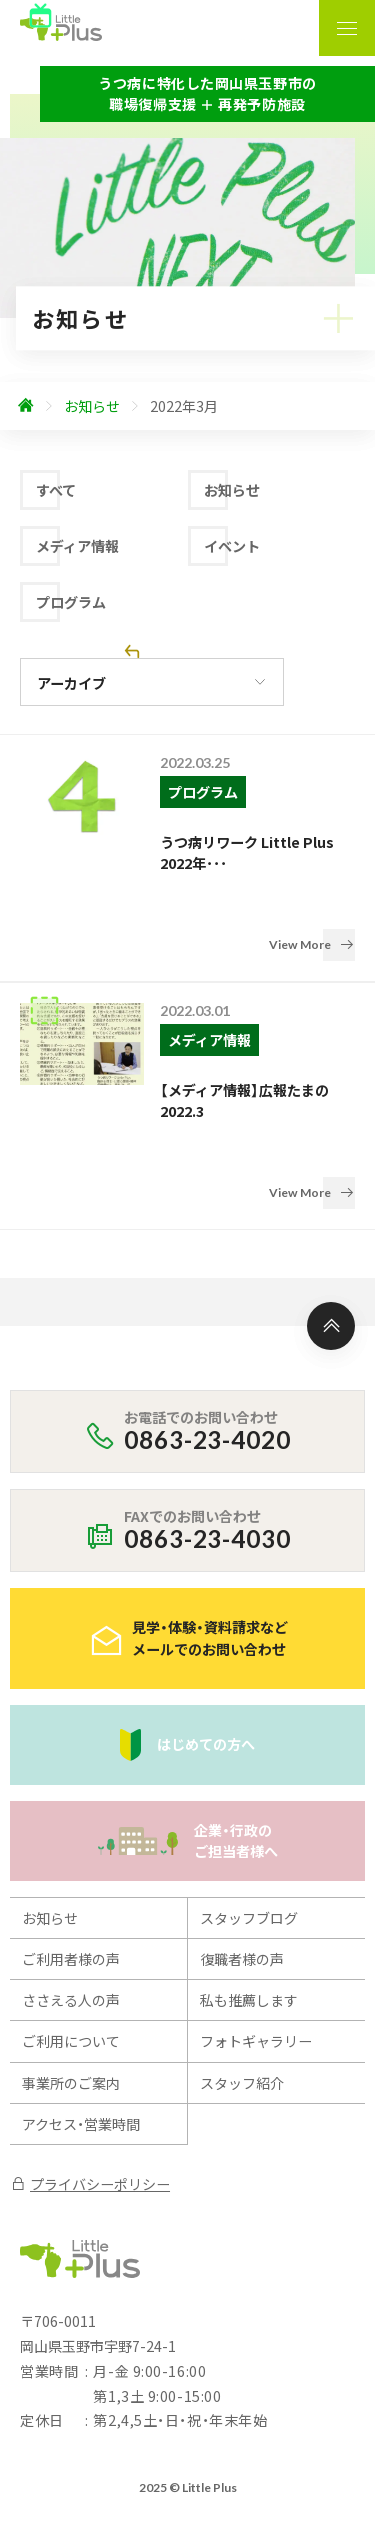 The height and width of the screenshot is (2529, 375). What do you see at coordinates (40, 15) in the screenshot?
I see `access tv or video streaming` at bounding box center [40, 15].